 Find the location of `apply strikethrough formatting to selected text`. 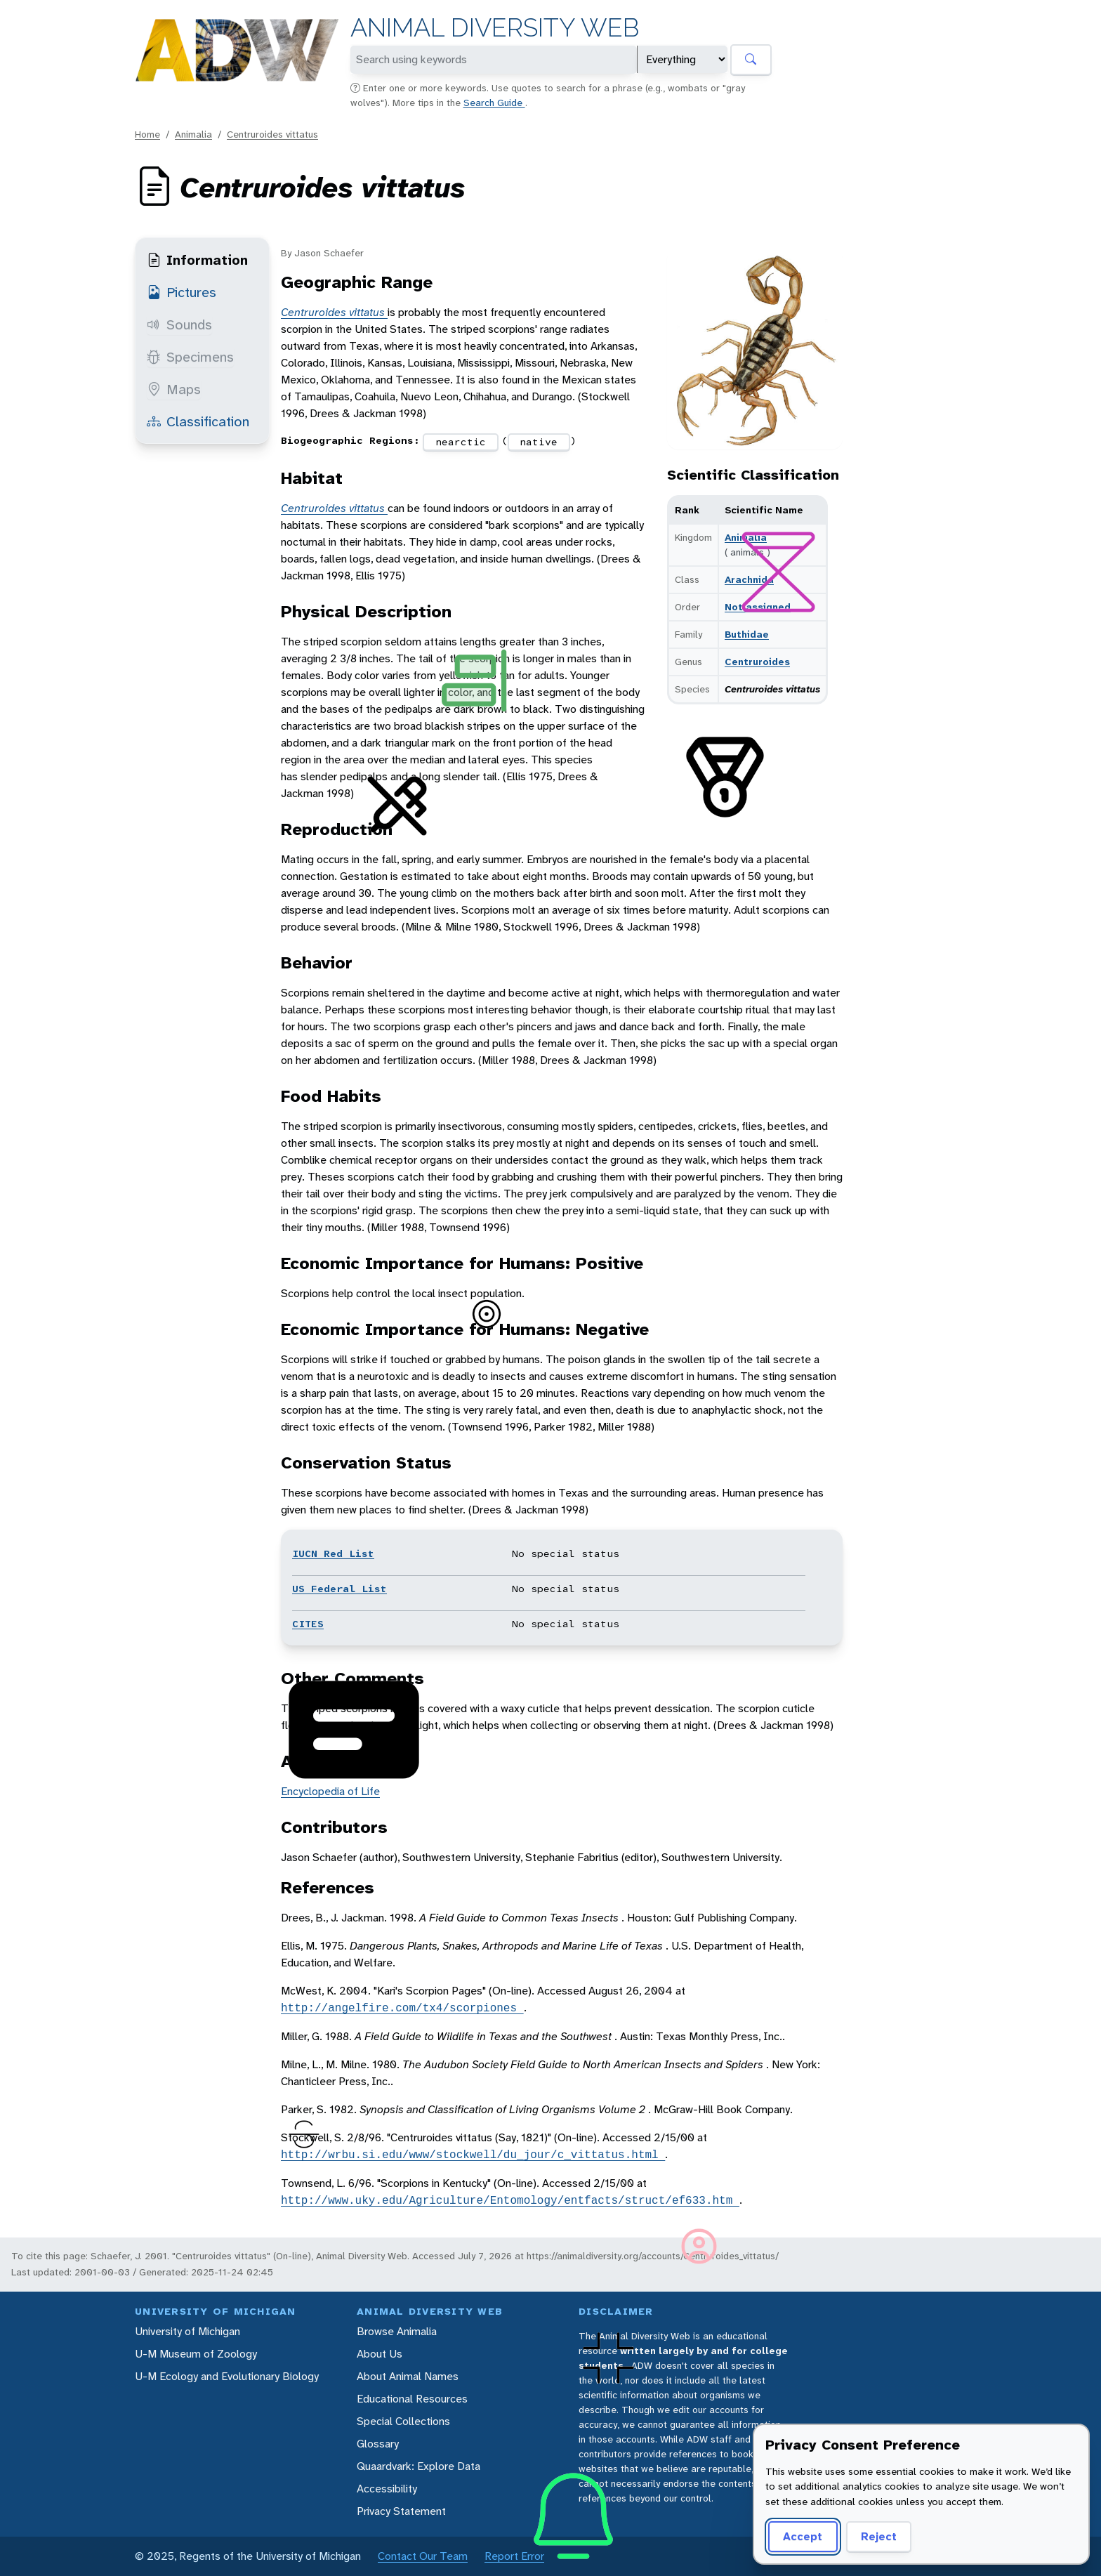

apply strikethrough formatting to selected text is located at coordinates (304, 2134).